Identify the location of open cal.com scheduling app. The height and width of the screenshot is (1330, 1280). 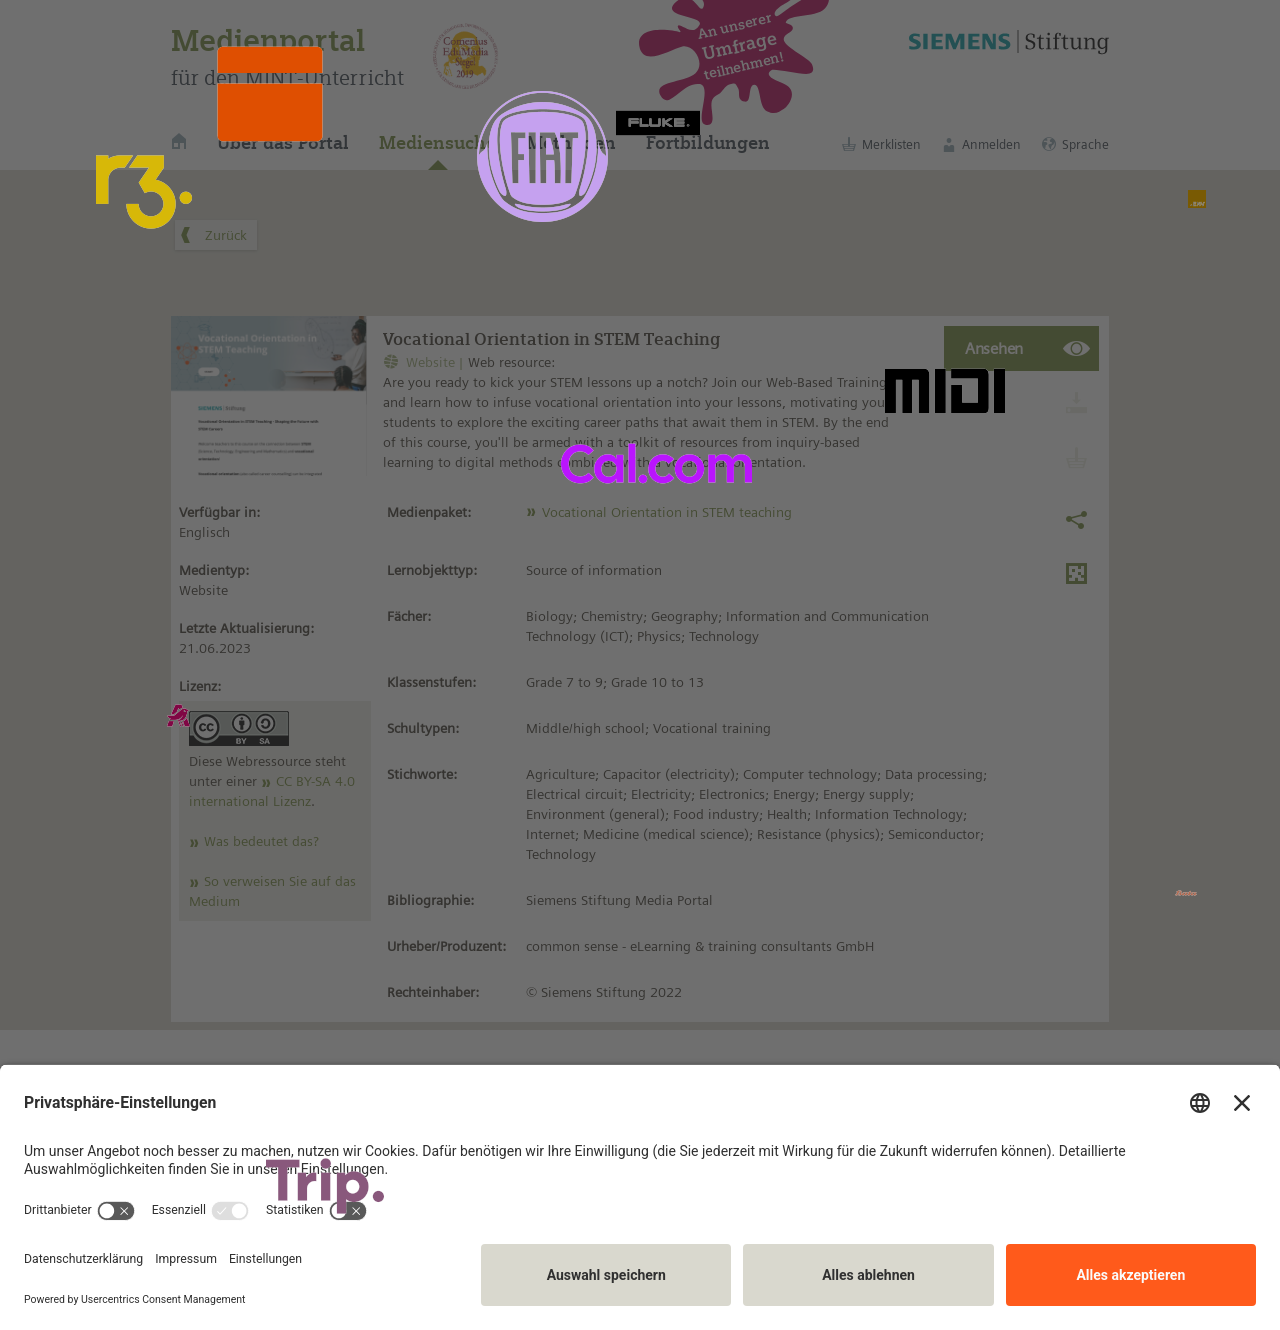
(656, 463).